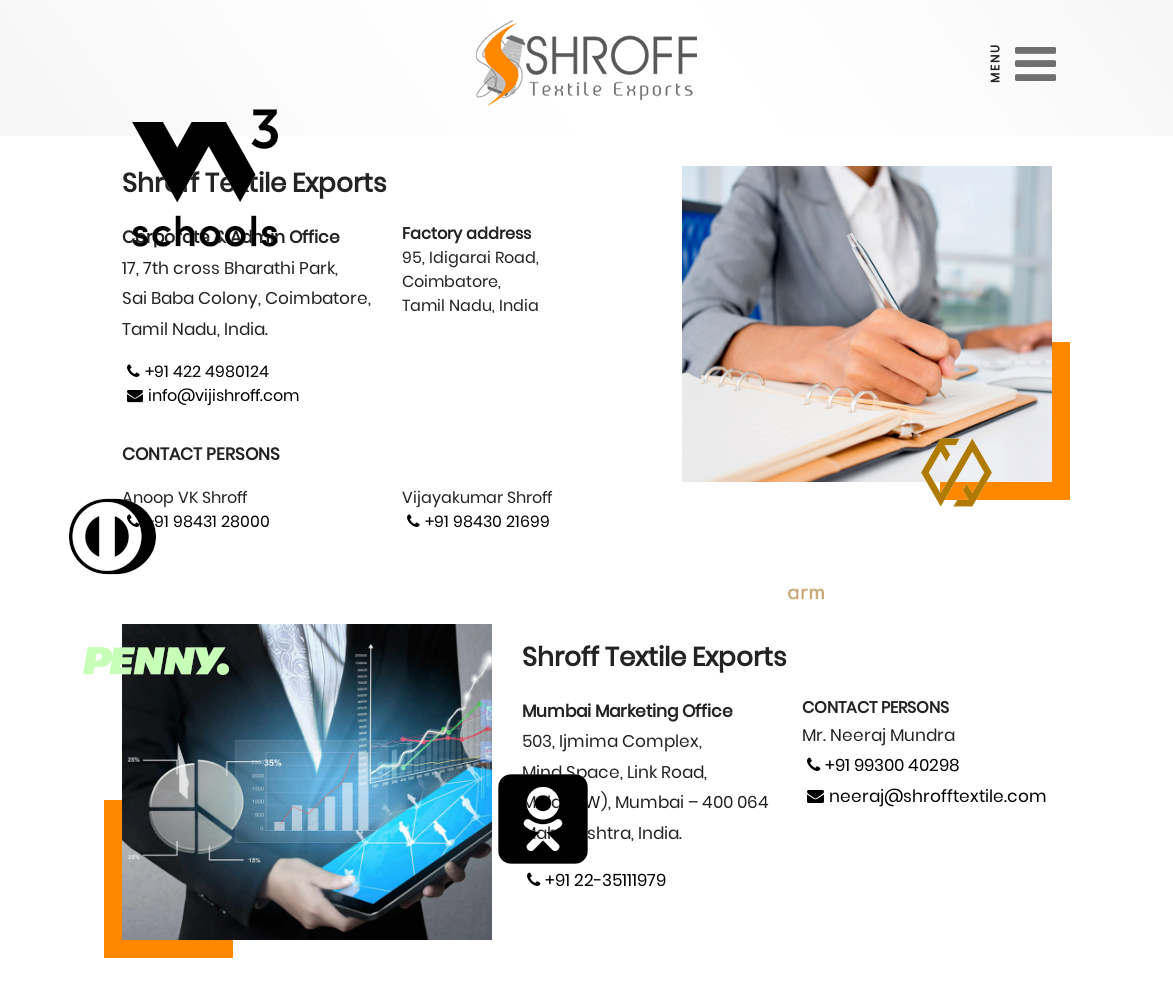 Image resolution: width=1173 pixels, height=1000 pixels. I want to click on open the Penny app or website, so click(156, 661).